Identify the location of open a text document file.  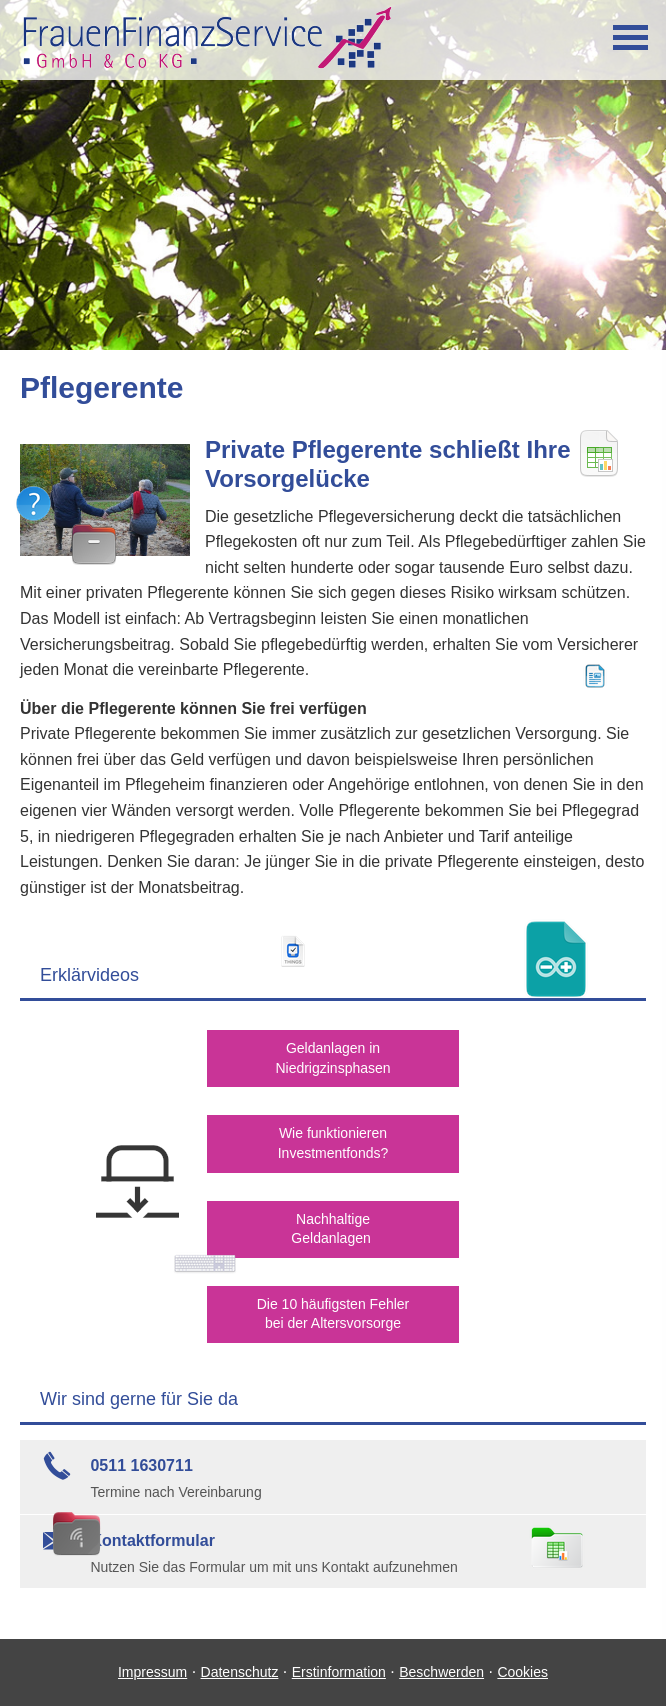
(595, 676).